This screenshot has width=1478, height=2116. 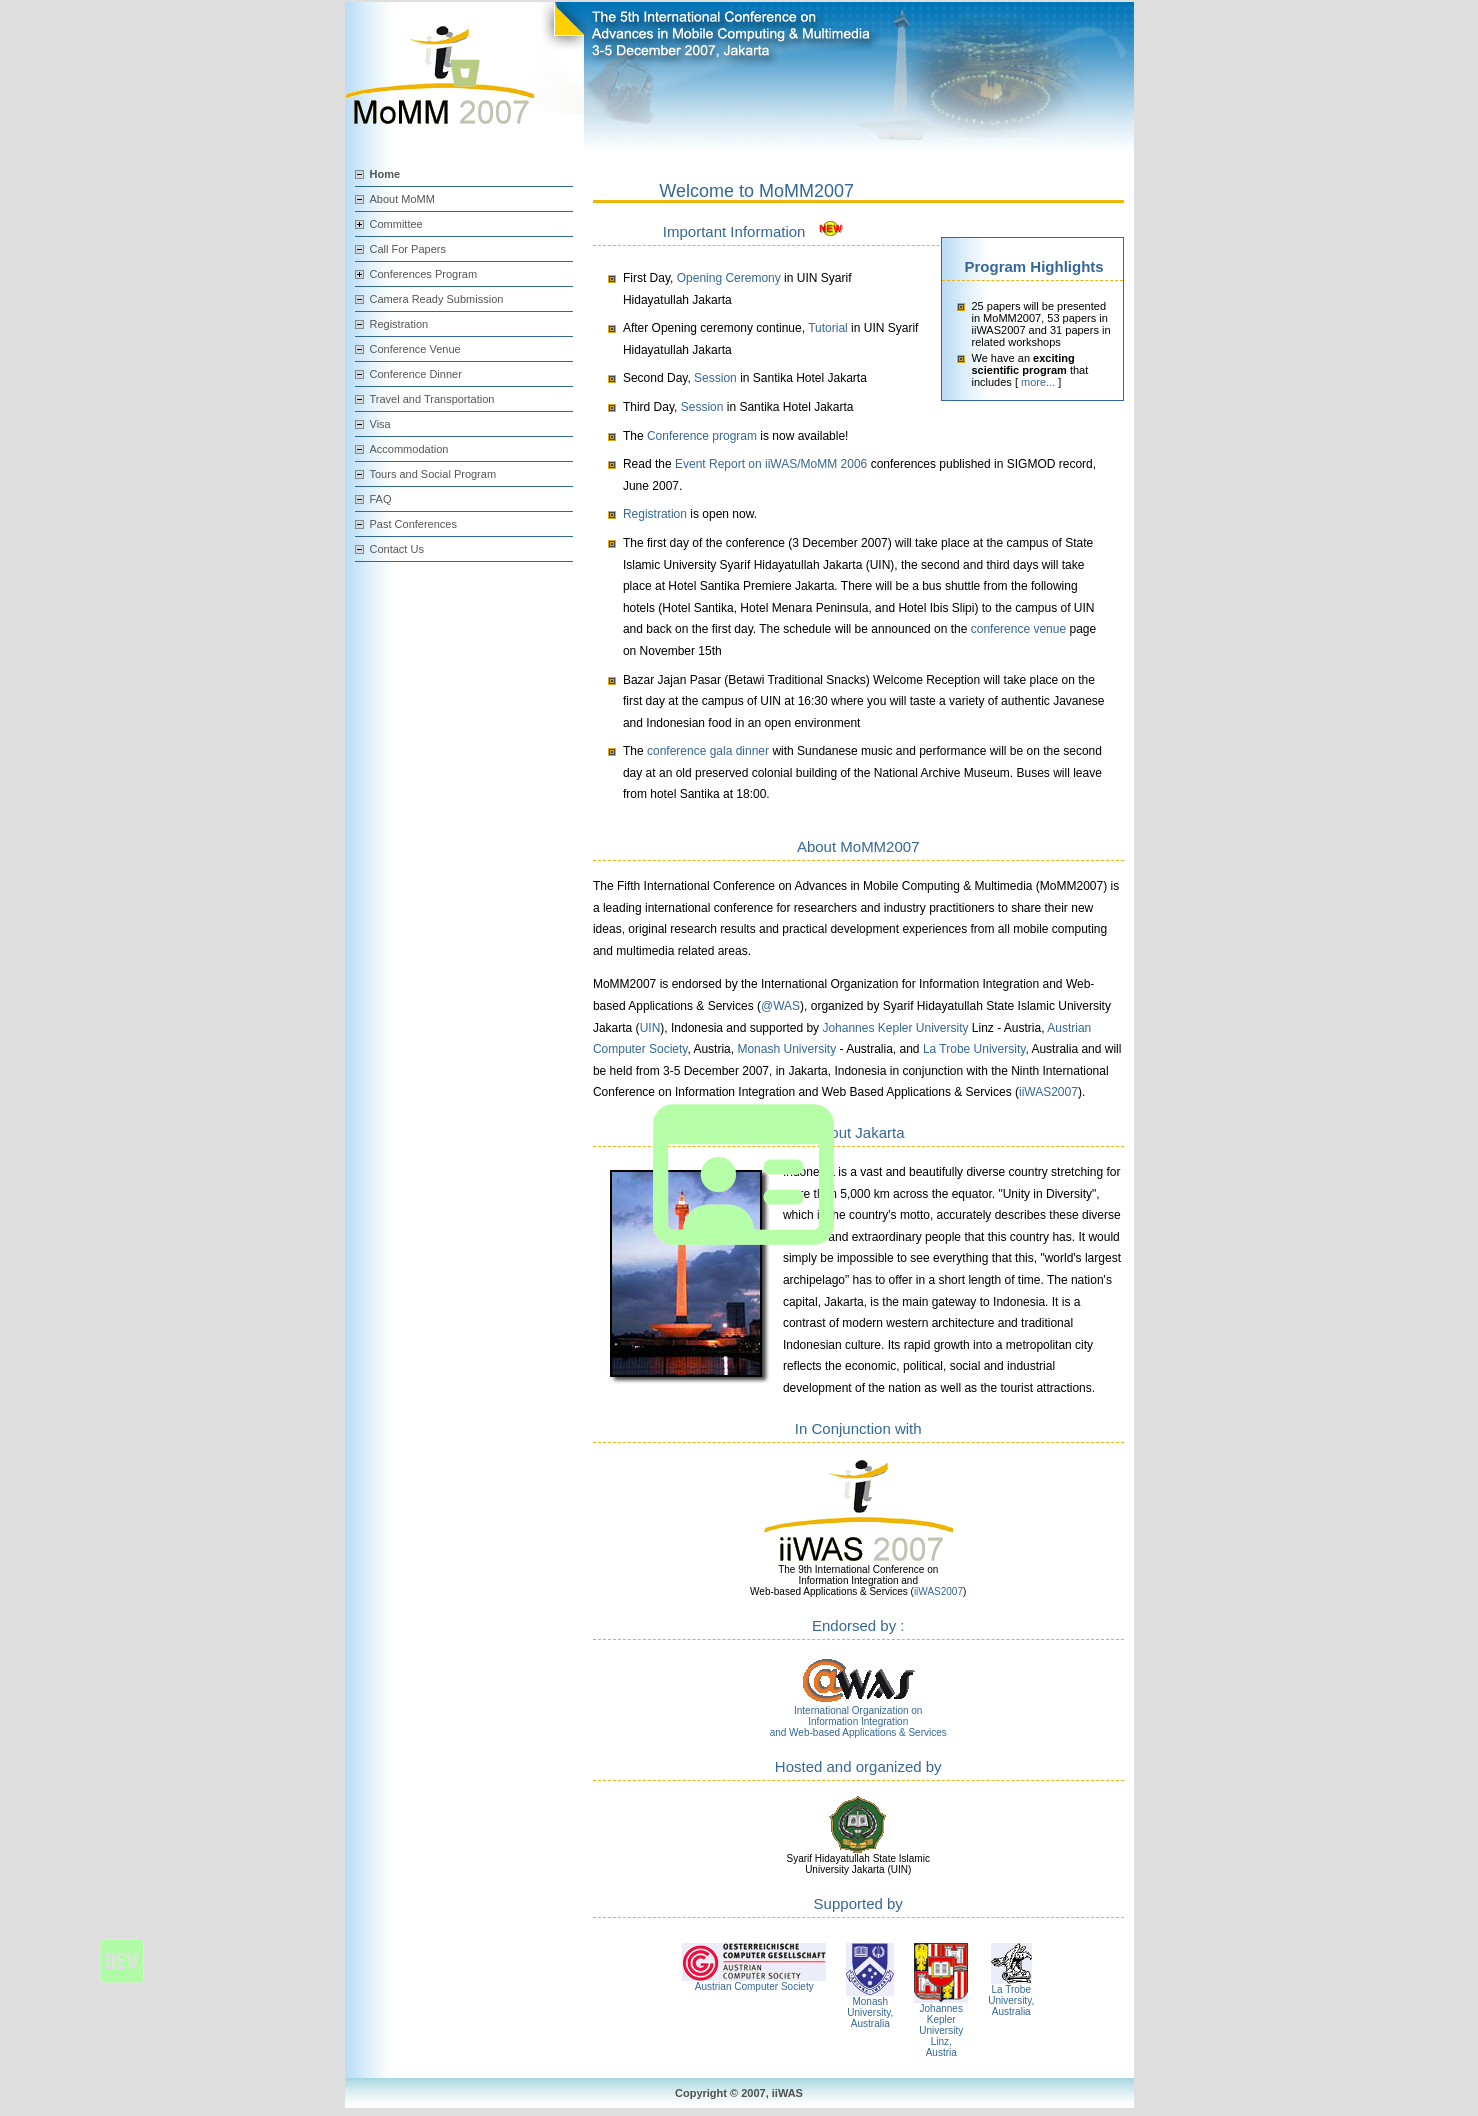 What do you see at coordinates (122, 1961) in the screenshot?
I see `dev.to community platform logo` at bounding box center [122, 1961].